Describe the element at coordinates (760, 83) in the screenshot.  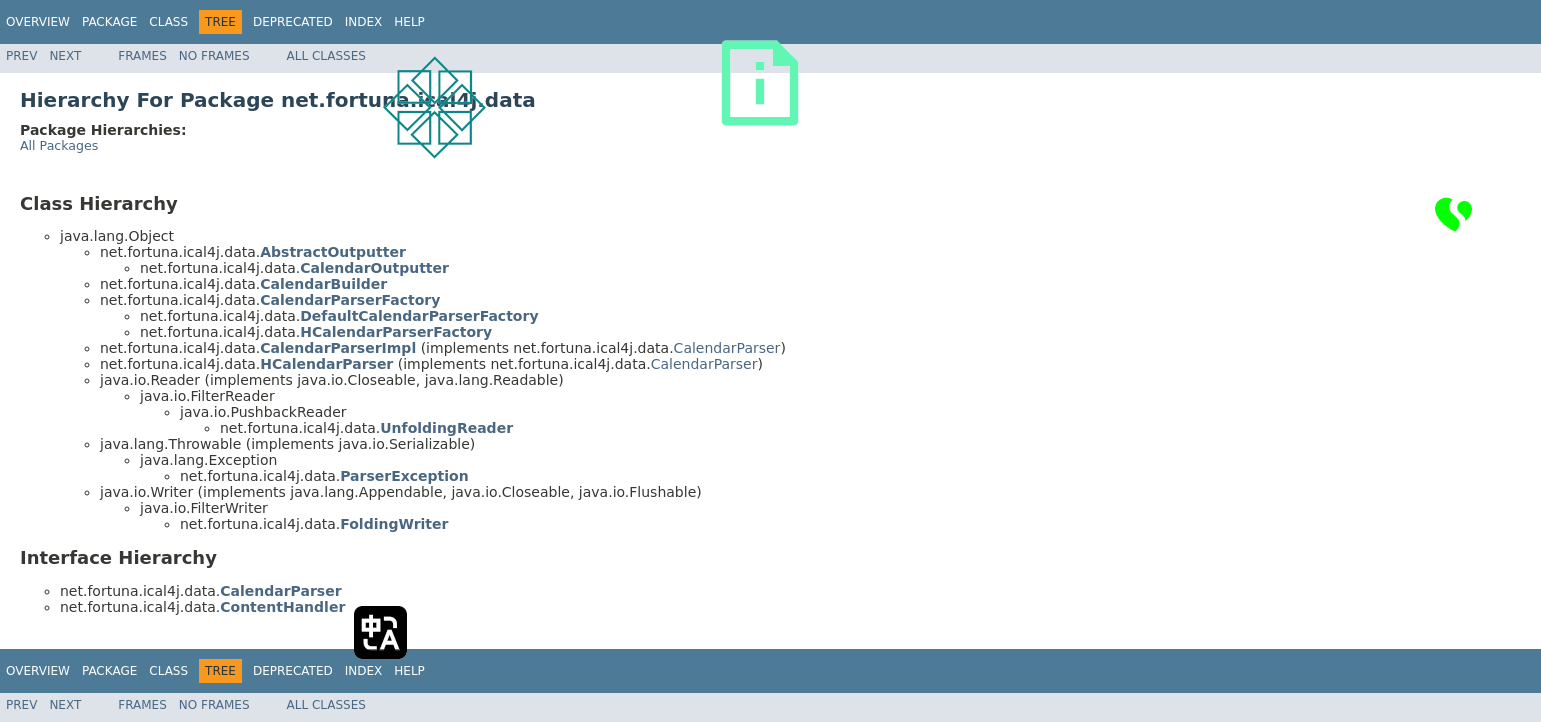
I see `view file details or properties` at that location.